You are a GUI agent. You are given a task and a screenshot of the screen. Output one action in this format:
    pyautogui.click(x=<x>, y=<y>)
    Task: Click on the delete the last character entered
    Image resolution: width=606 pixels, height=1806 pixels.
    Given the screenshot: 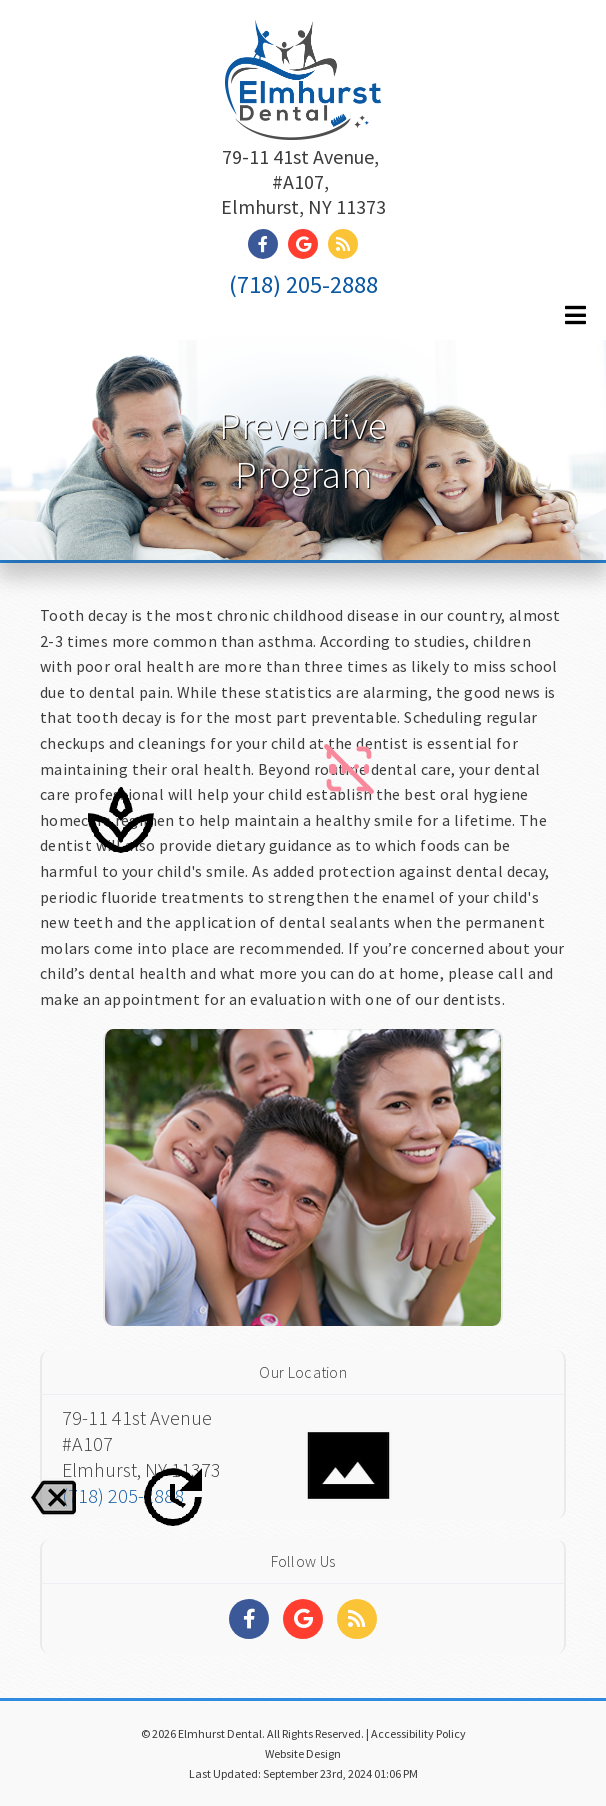 What is the action you would take?
    pyautogui.click(x=53, y=1497)
    